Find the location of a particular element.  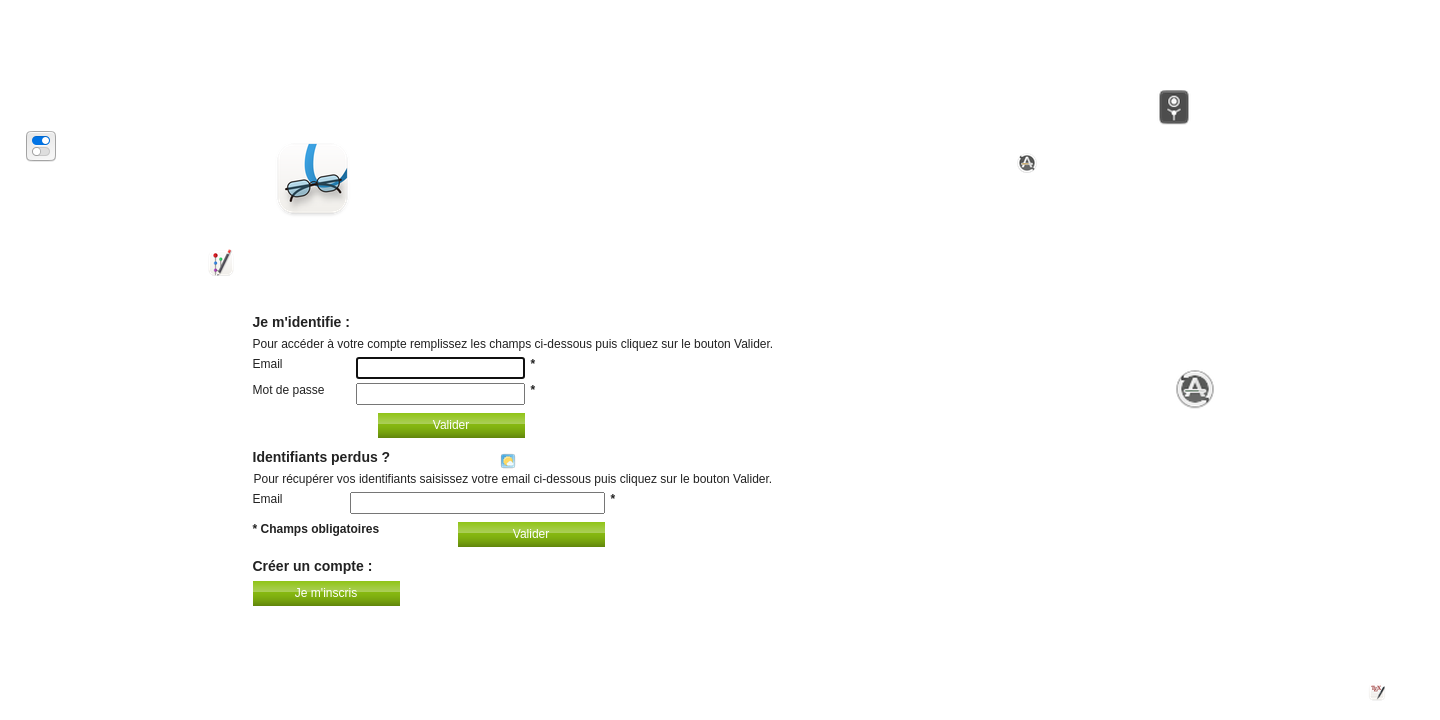

check for available software updates is located at coordinates (1195, 389).